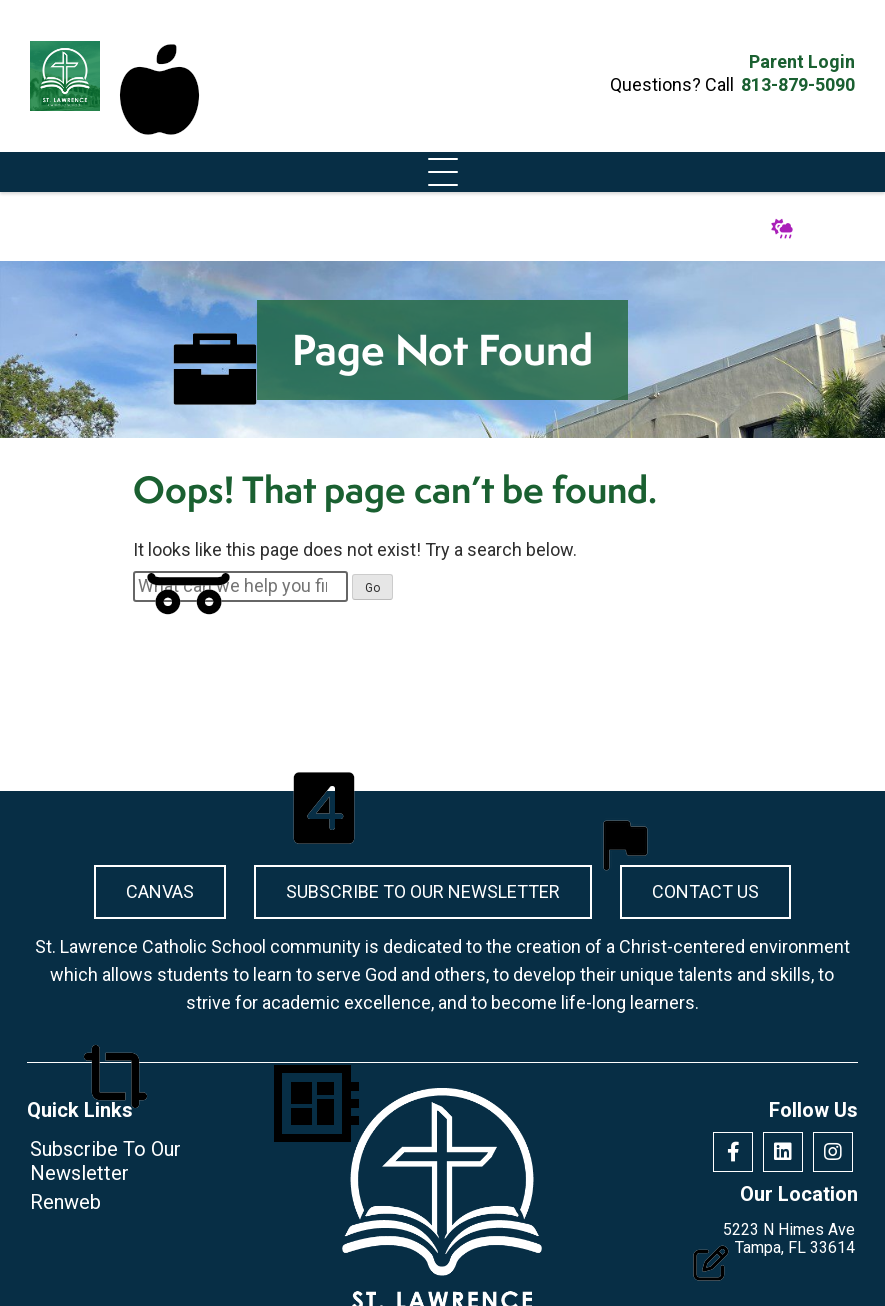 The image size is (885, 1306). What do you see at coordinates (711, 1263) in the screenshot?
I see `edit this item` at bounding box center [711, 1263].